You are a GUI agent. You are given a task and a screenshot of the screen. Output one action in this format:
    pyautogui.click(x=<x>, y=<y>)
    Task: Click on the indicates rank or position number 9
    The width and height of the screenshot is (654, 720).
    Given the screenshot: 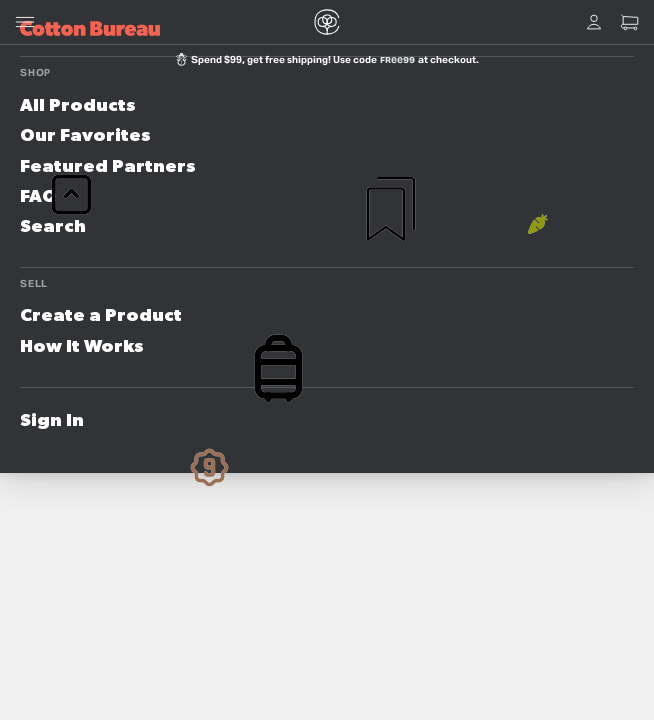 What is the action you would take?
    pyautogui.click(x=209, y=467)
    